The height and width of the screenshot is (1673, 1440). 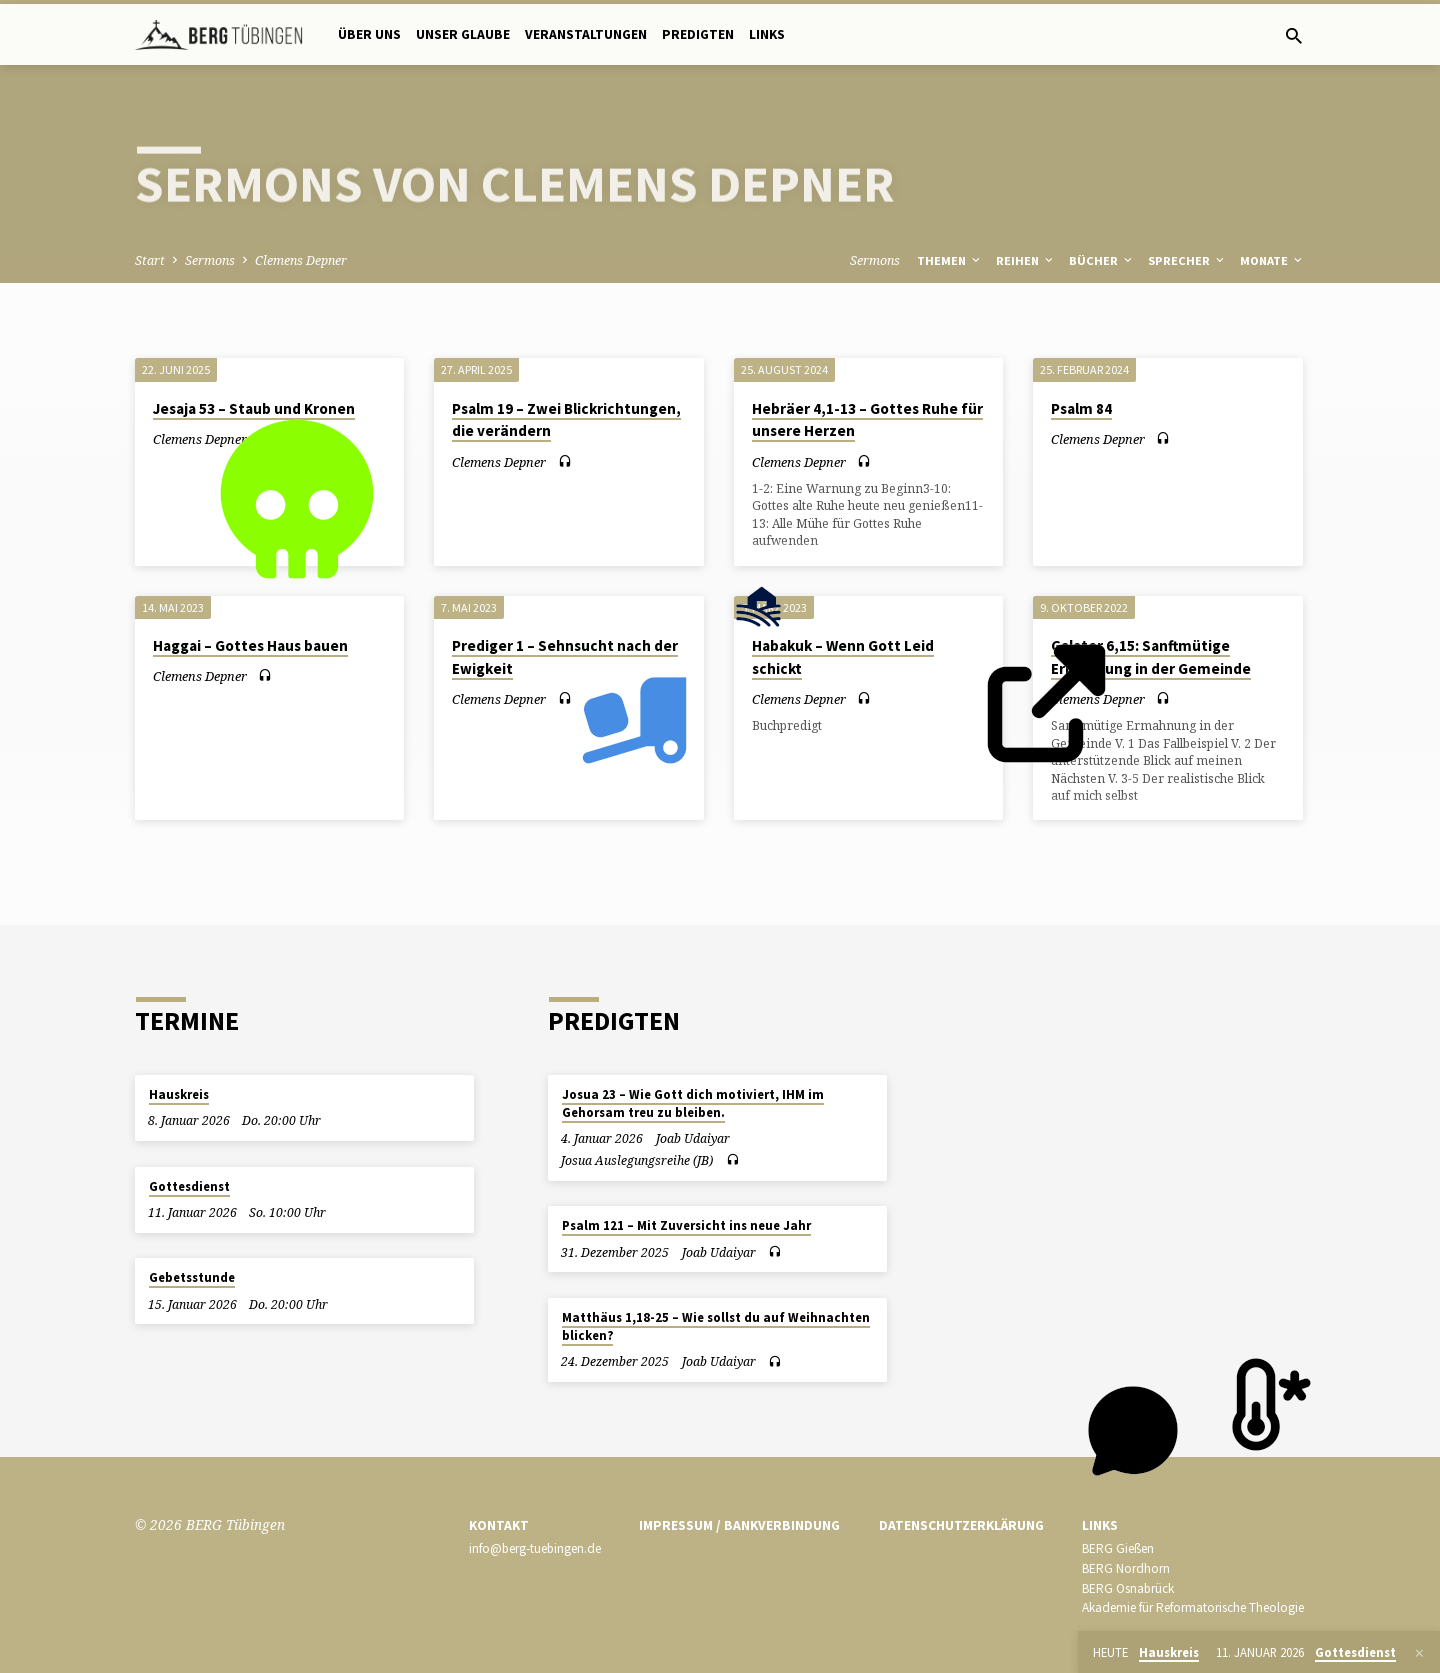 What do you see at coordinates (1046, 703) in the screenshot?
I see `open link in a new tab or window` at bounding box center [1046, 703].